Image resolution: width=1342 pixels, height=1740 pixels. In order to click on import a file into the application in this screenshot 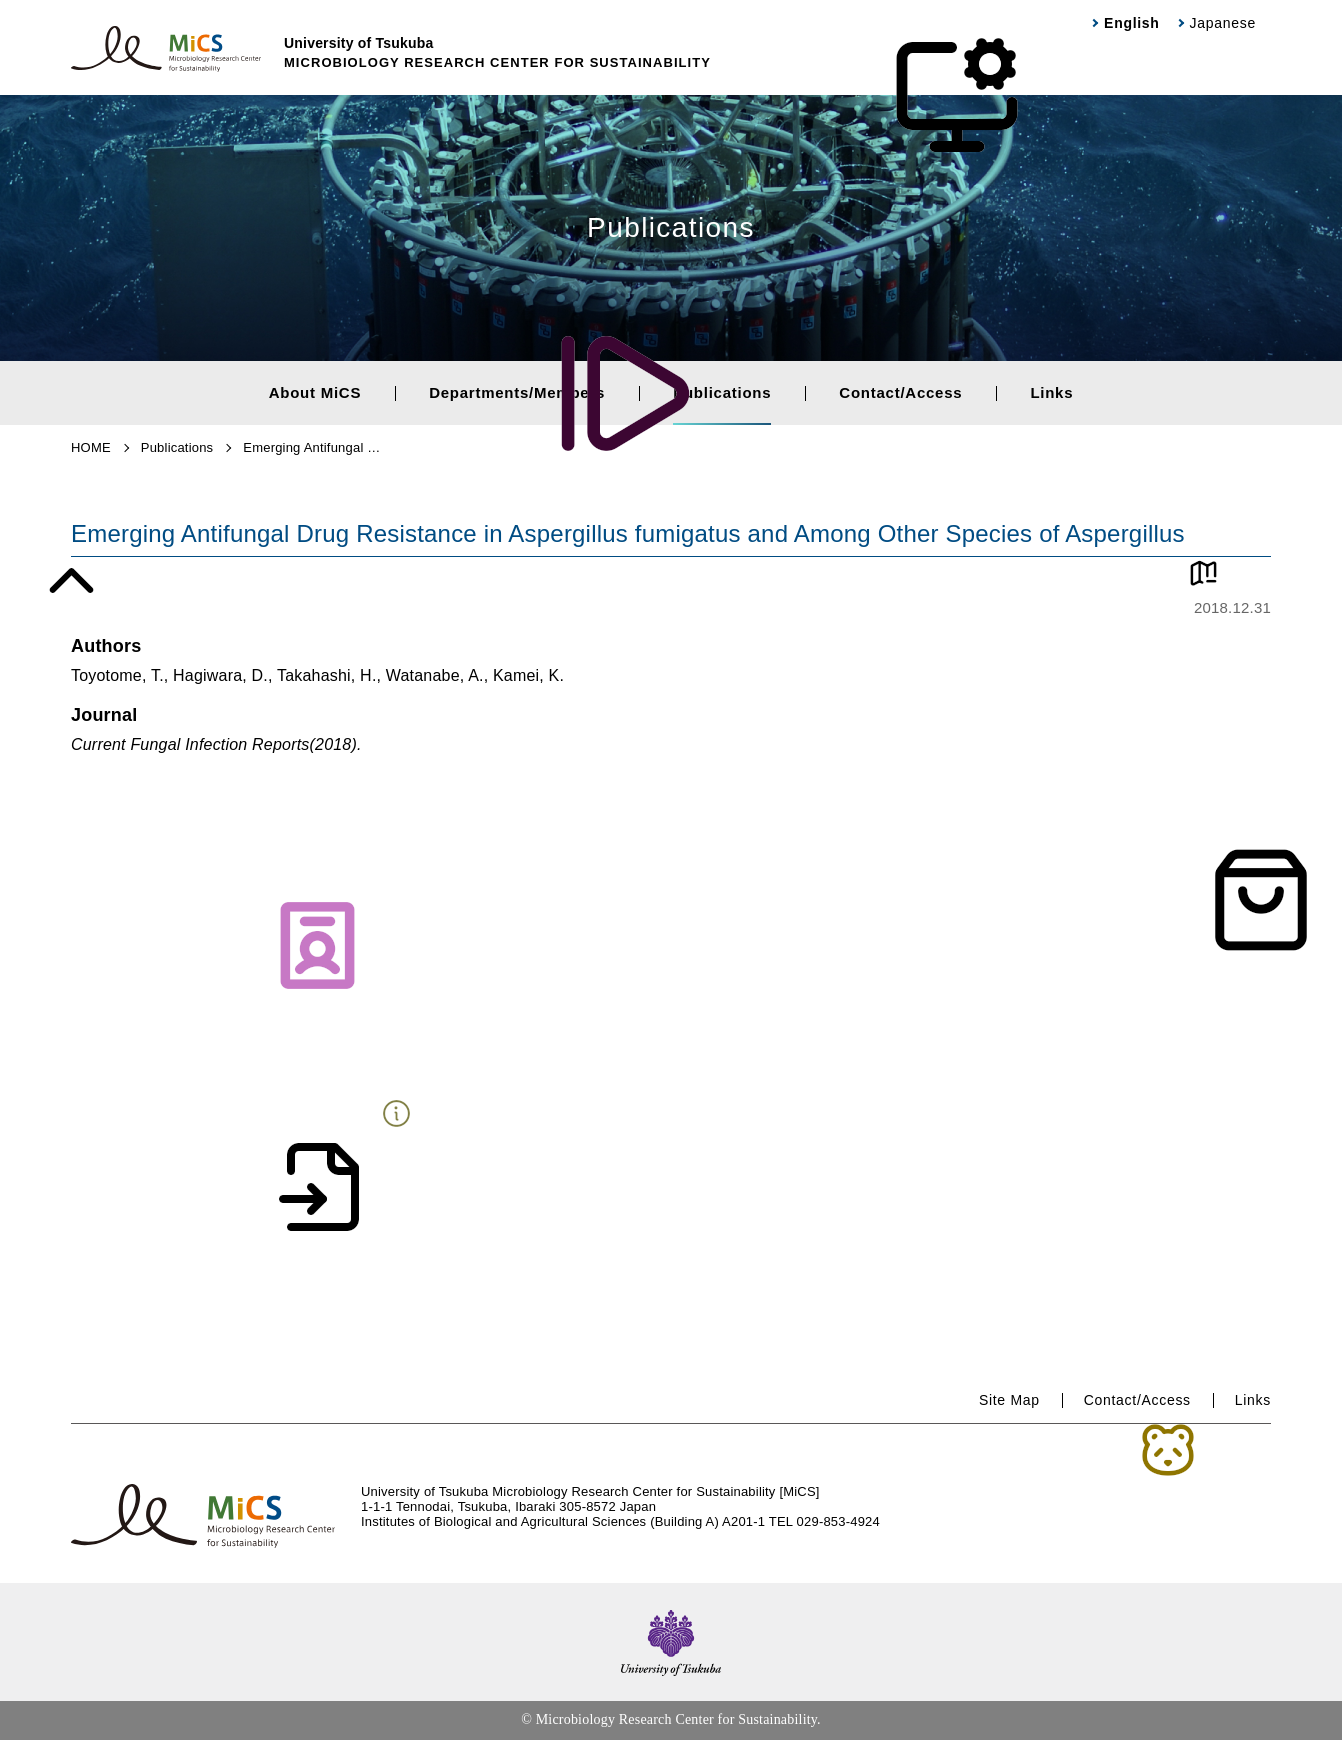, I will do `click(323, 1187)`.